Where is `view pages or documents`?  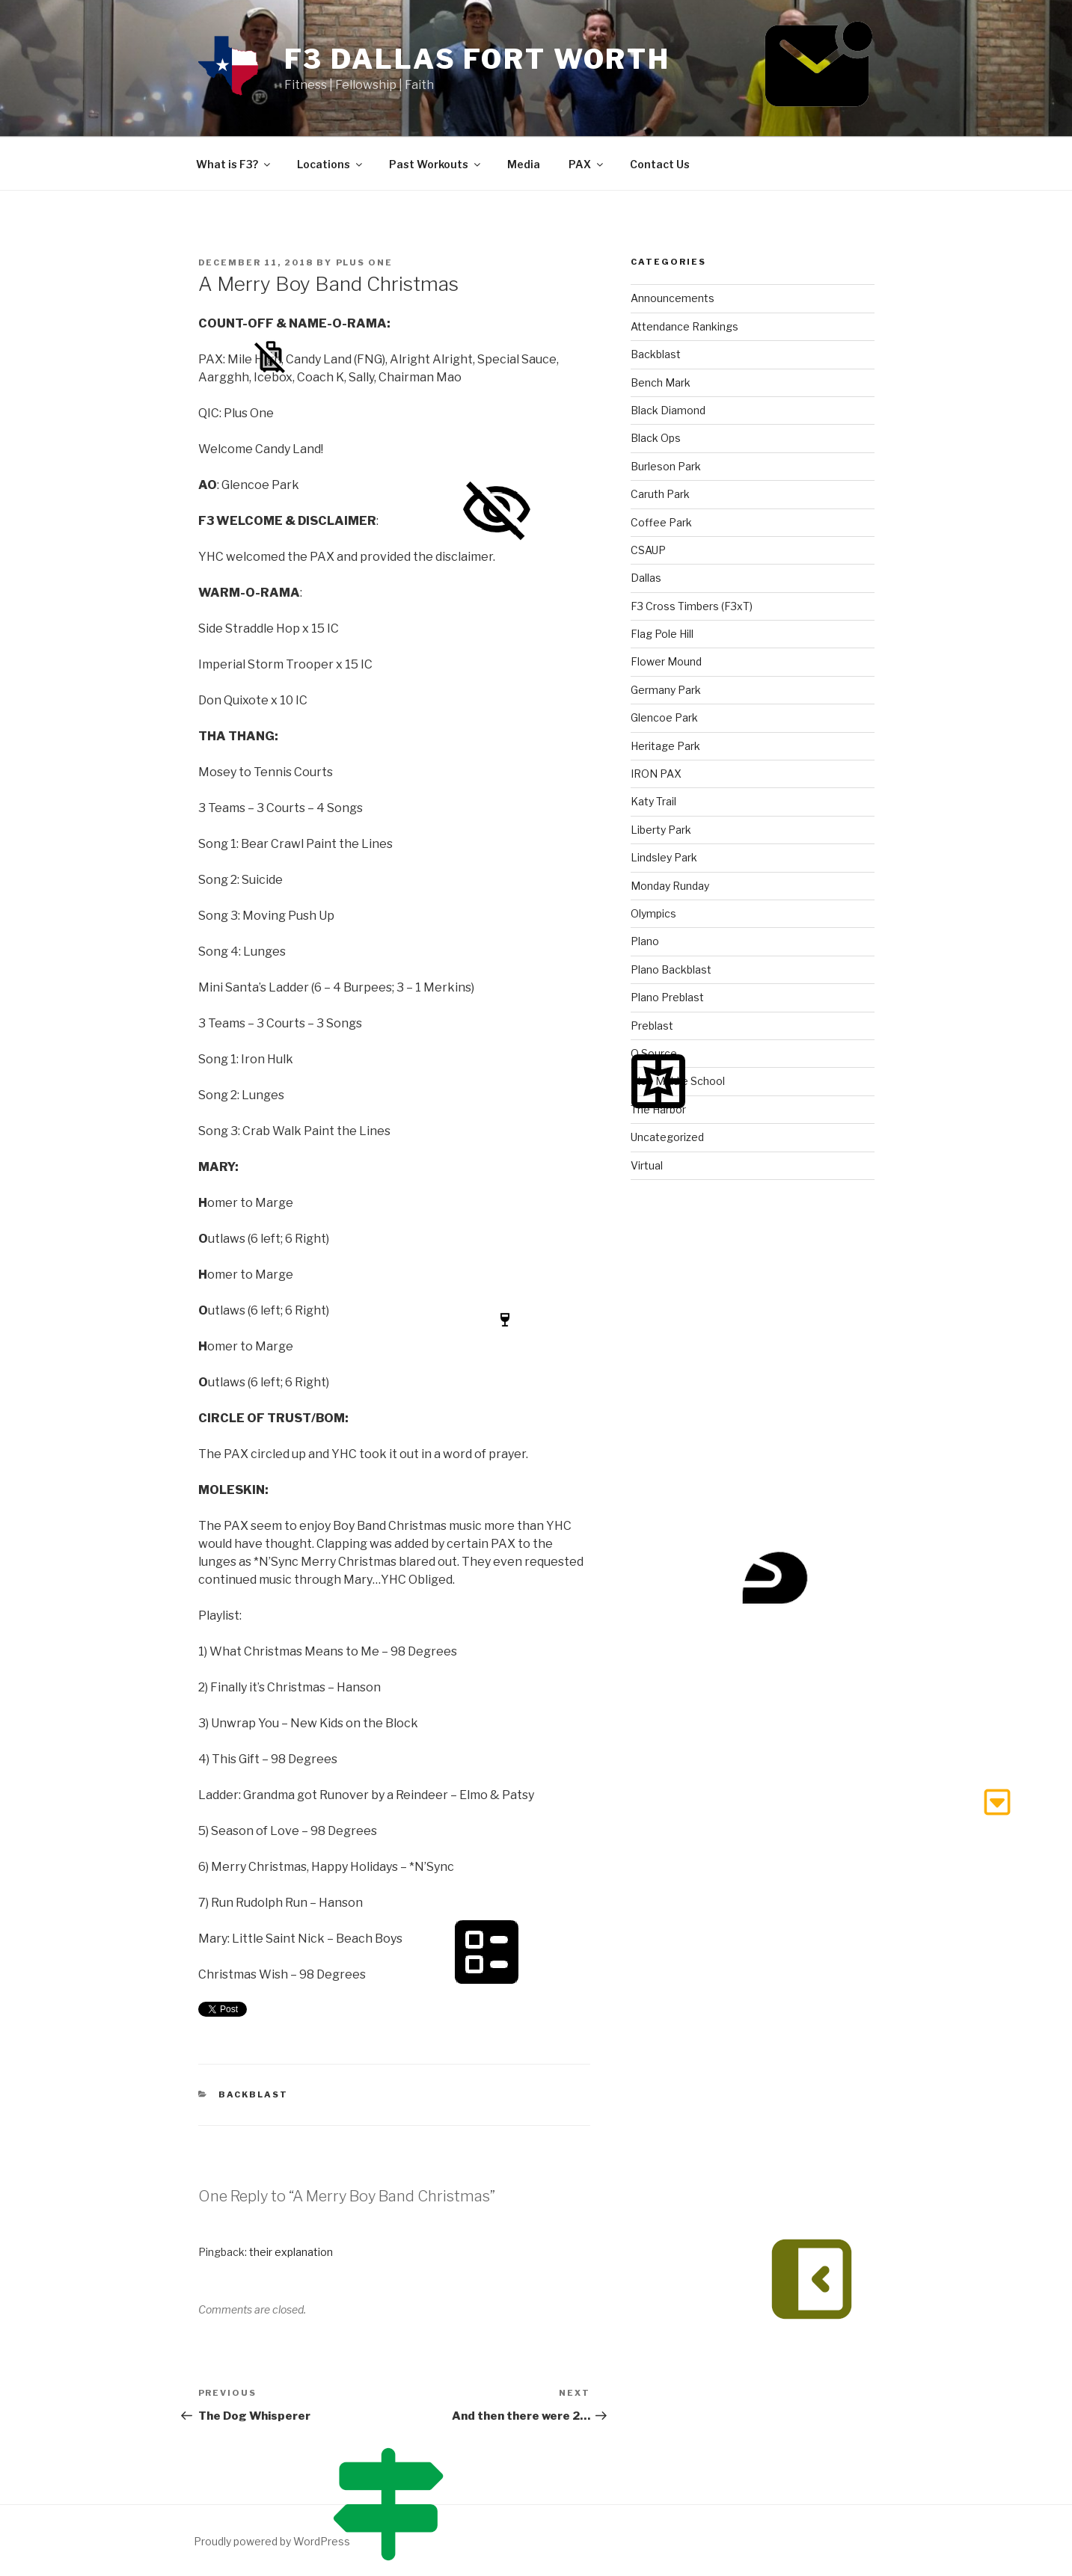 view pages or documents is located at coordinates (658, 1081).